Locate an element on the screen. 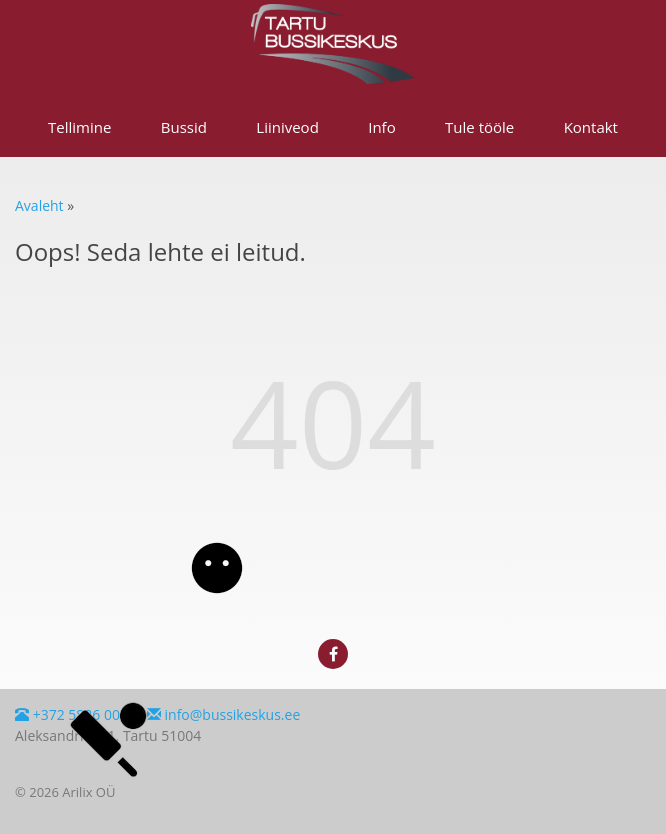  access cricket sports scores or news is located at coordinates (108, 740).